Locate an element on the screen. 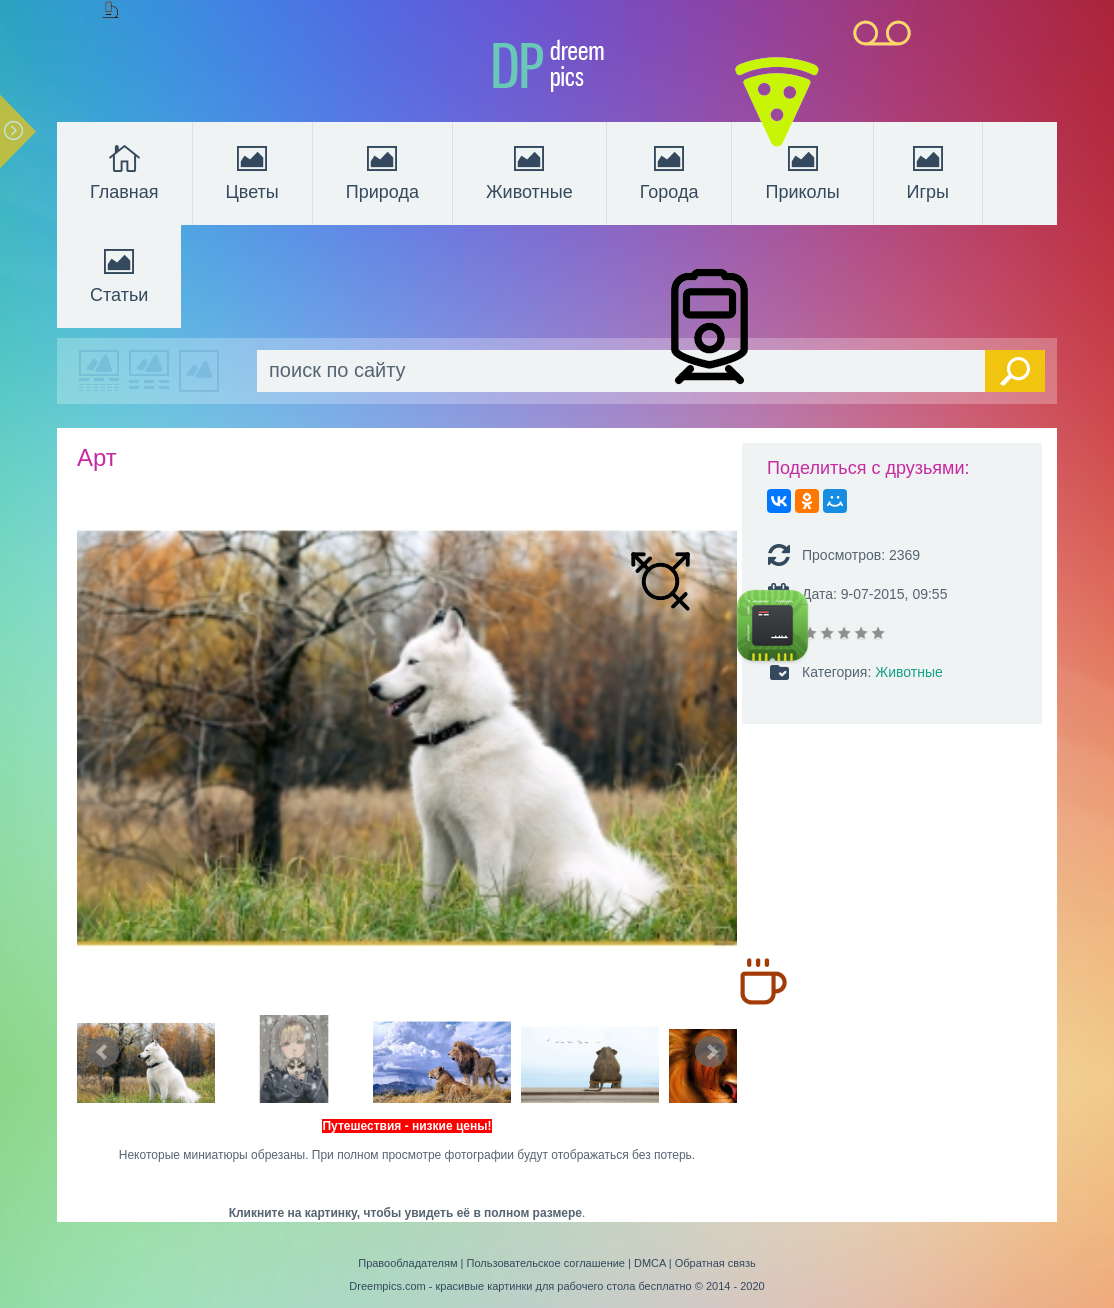  access scientific or research tools is located at coordinates (110, 10).